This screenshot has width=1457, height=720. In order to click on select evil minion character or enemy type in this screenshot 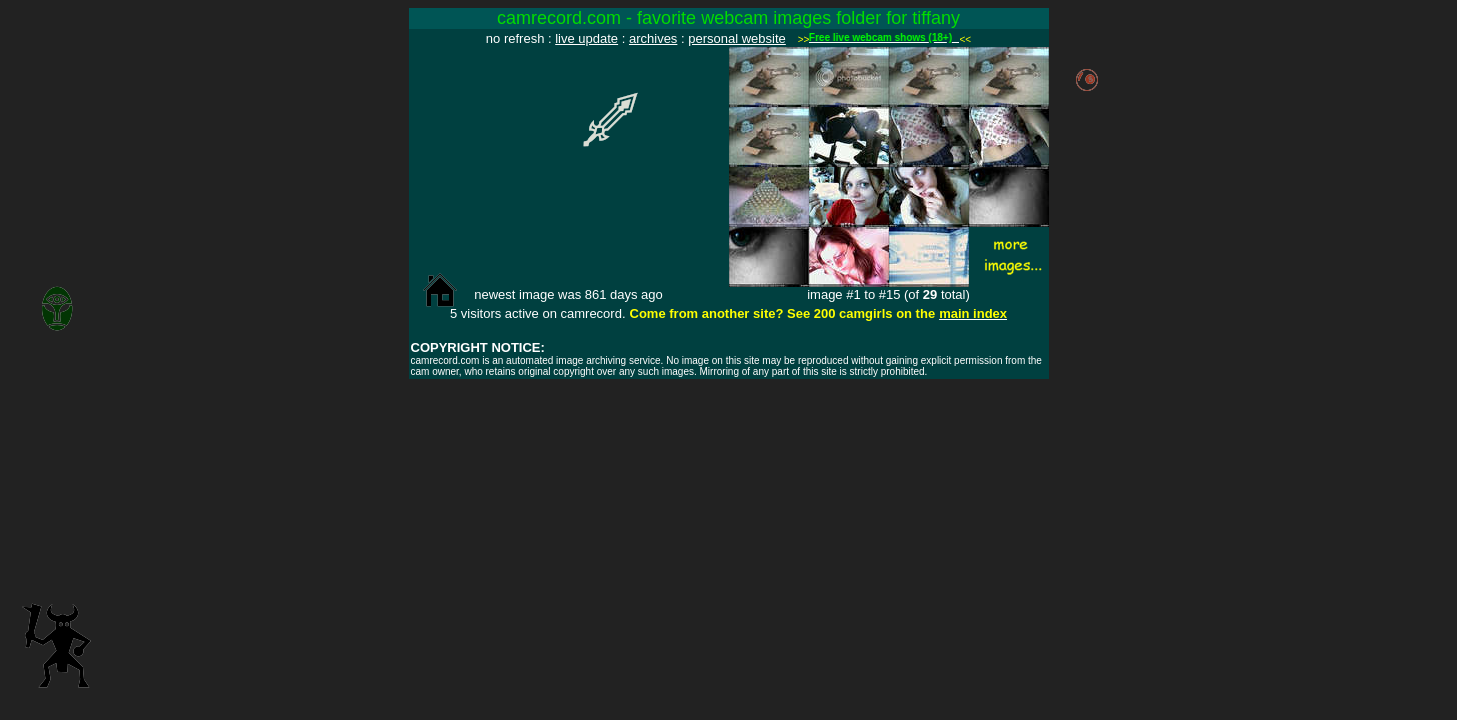, I will do `click(56, 645)`.